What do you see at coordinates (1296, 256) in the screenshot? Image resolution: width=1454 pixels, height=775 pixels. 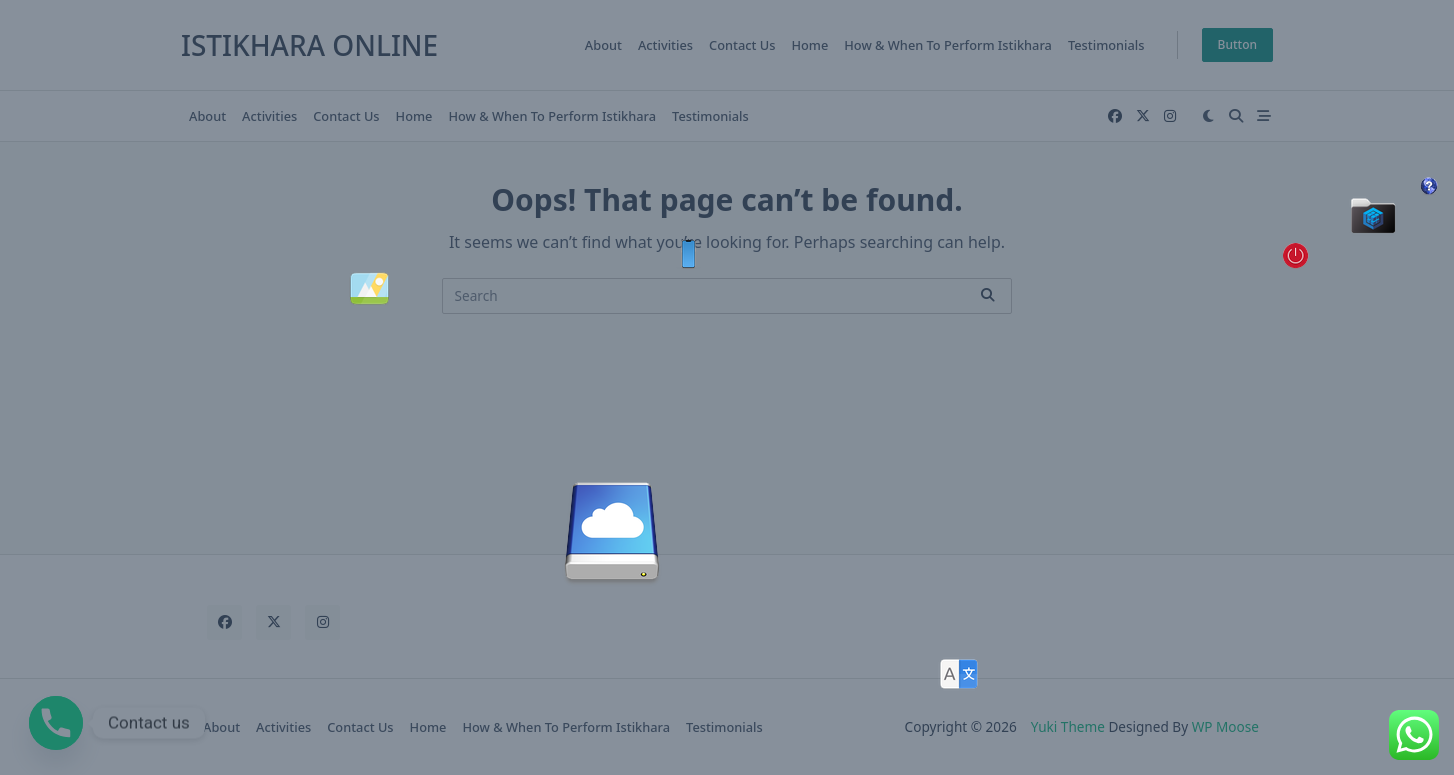 I see `shut down the system` at bounding box center [1296, 256].